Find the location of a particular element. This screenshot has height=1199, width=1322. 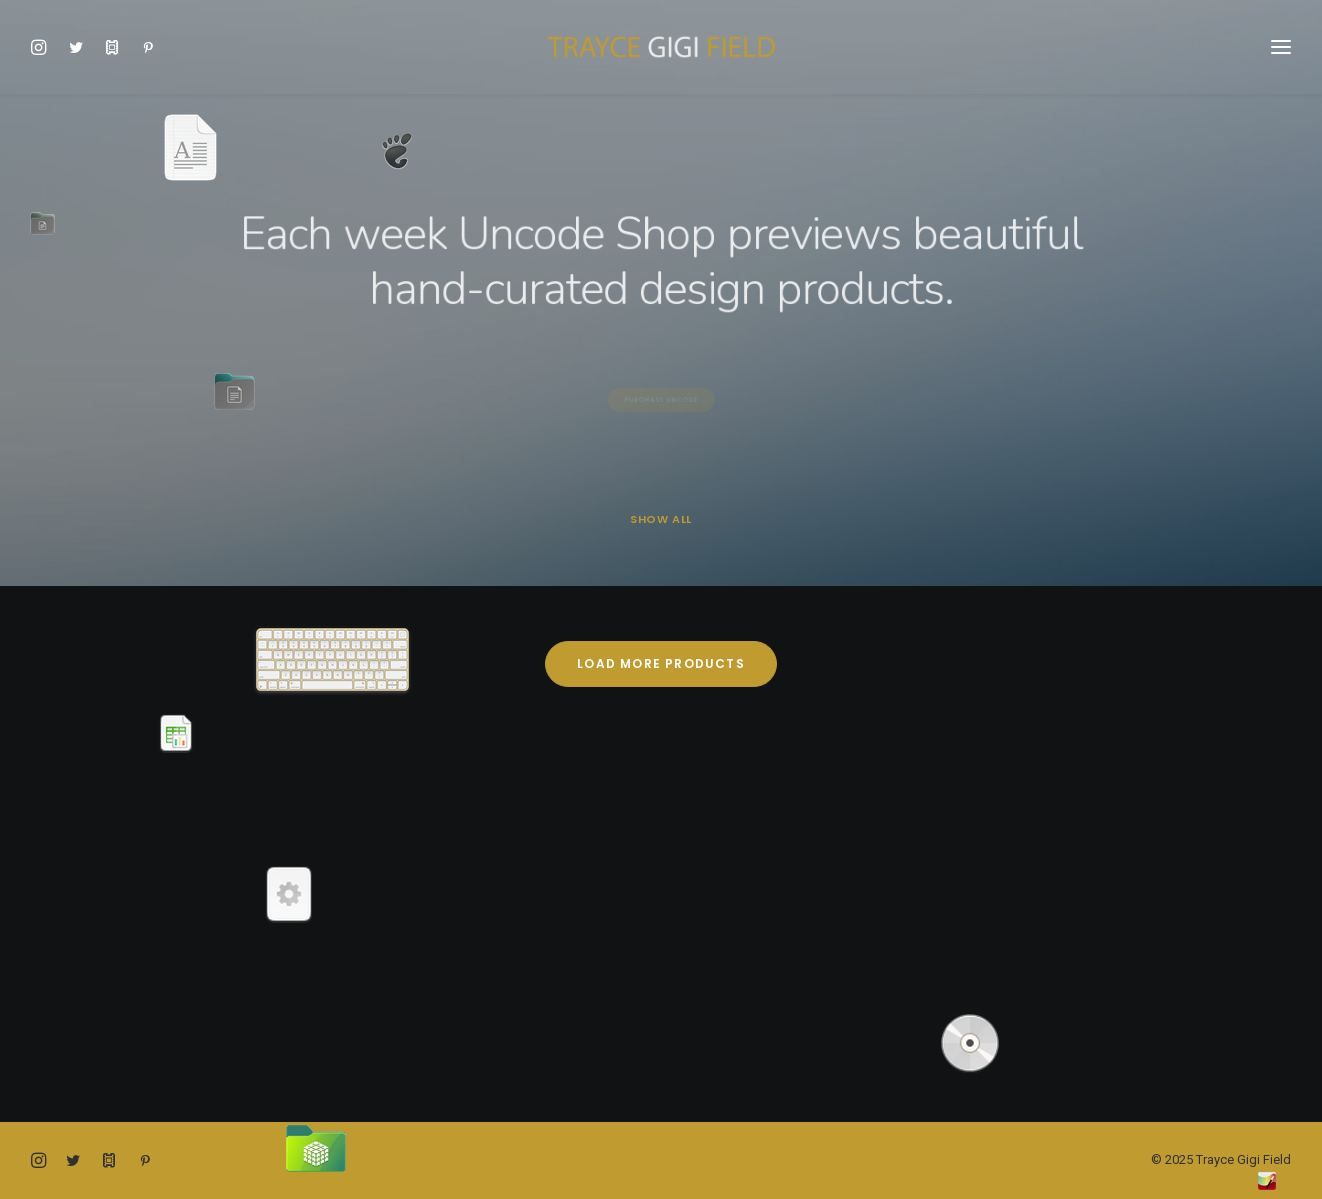

open your documents folder is located at coordinates (234, 391).